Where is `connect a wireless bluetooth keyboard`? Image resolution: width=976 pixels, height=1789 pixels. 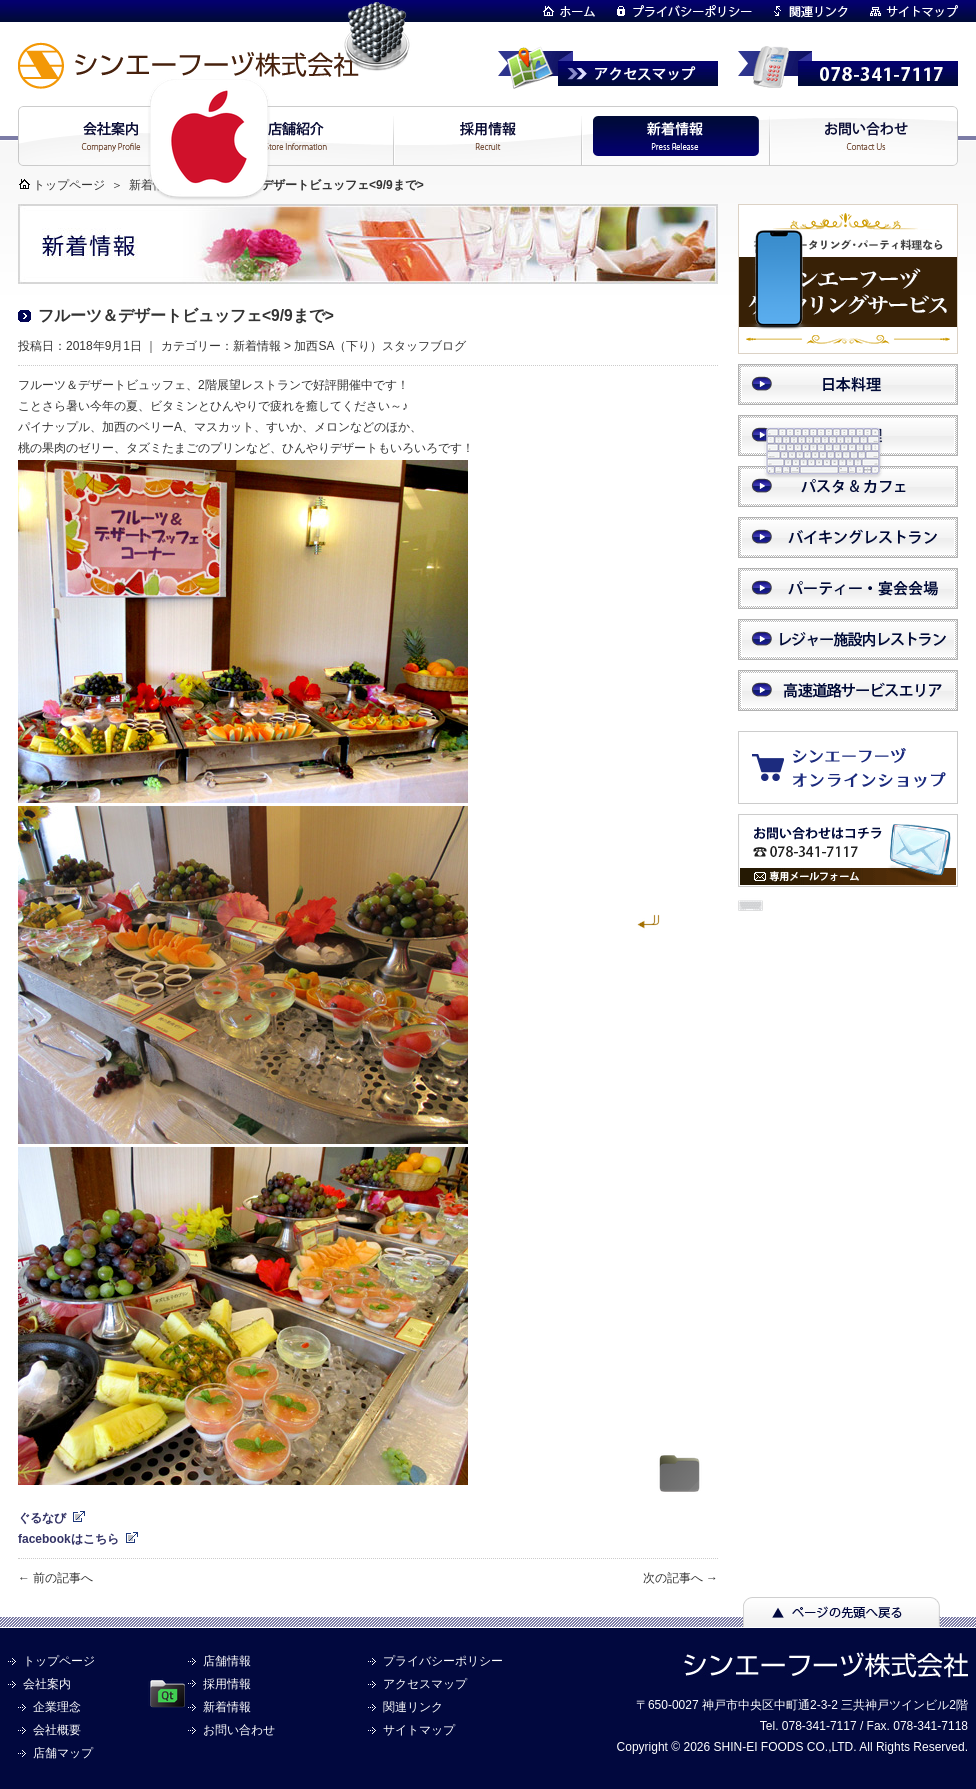 connect a wireless bluetooth keyboard is located at coordinates (823, 451).